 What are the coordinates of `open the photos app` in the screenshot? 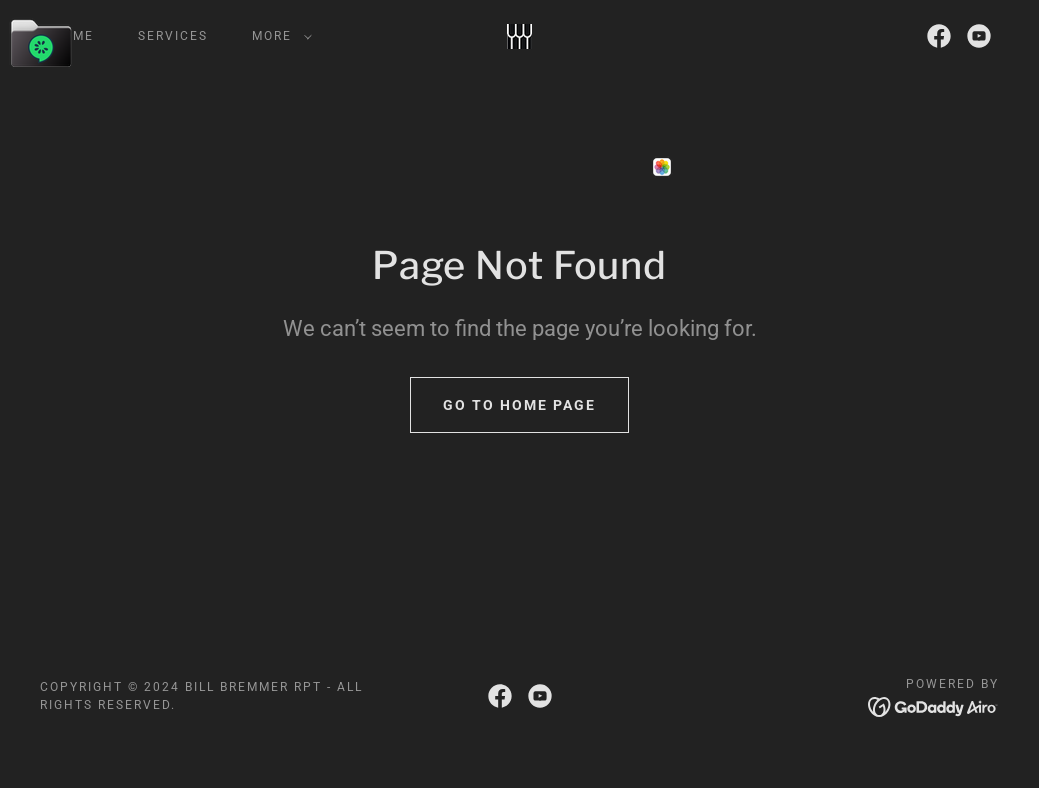 It's located at (662, 167).